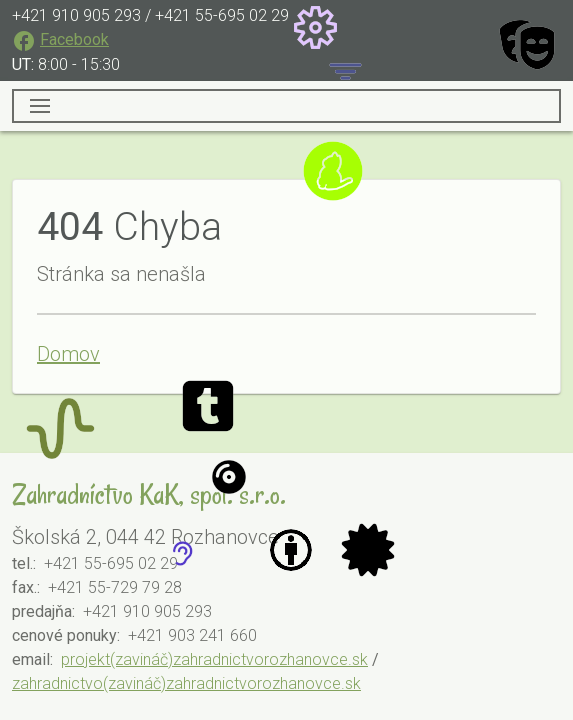  Describe the element at coordinates (315, 27) in the screenshot. I see `open settings or preferences` at that location.